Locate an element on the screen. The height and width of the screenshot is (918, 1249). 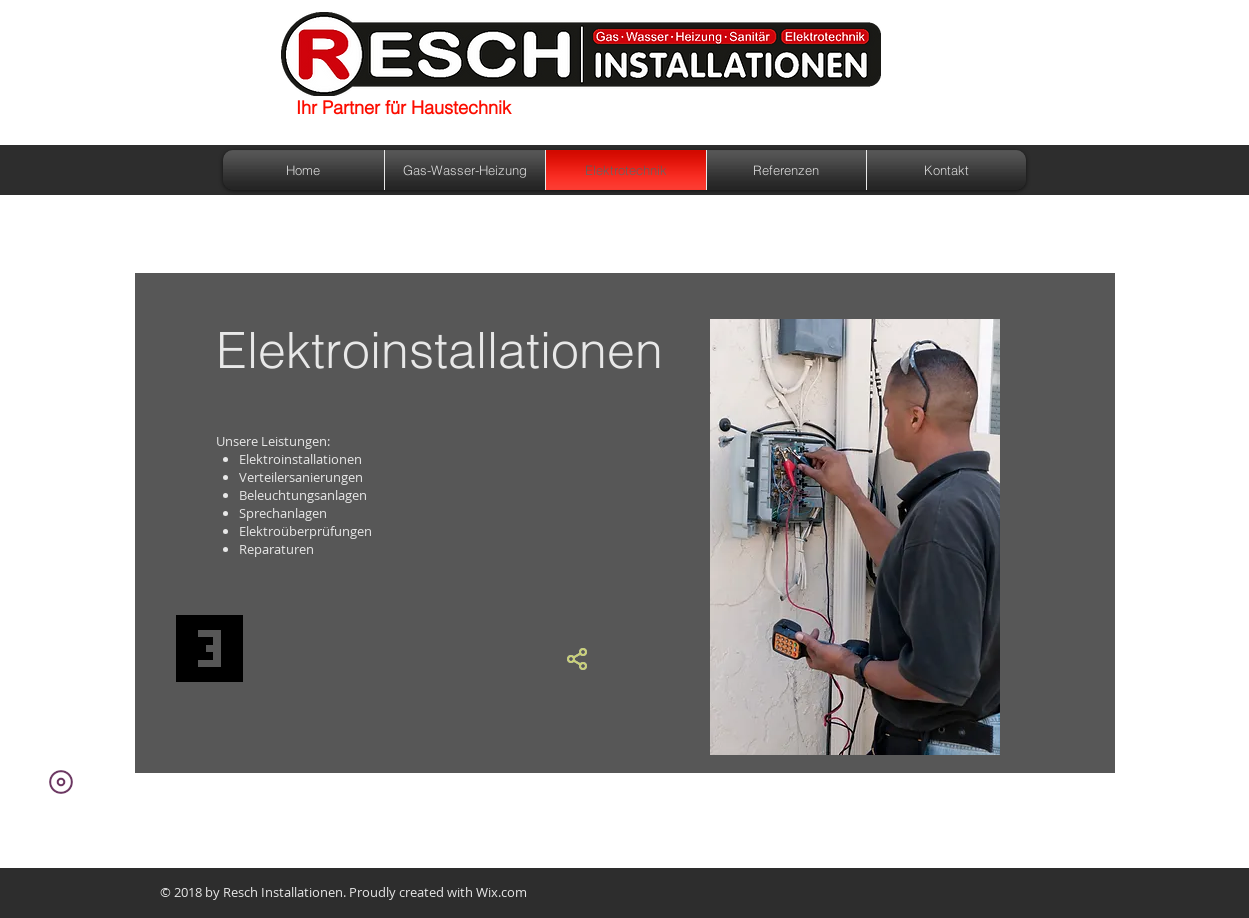
play or access audio/music content is located at coordinates (61, 782).